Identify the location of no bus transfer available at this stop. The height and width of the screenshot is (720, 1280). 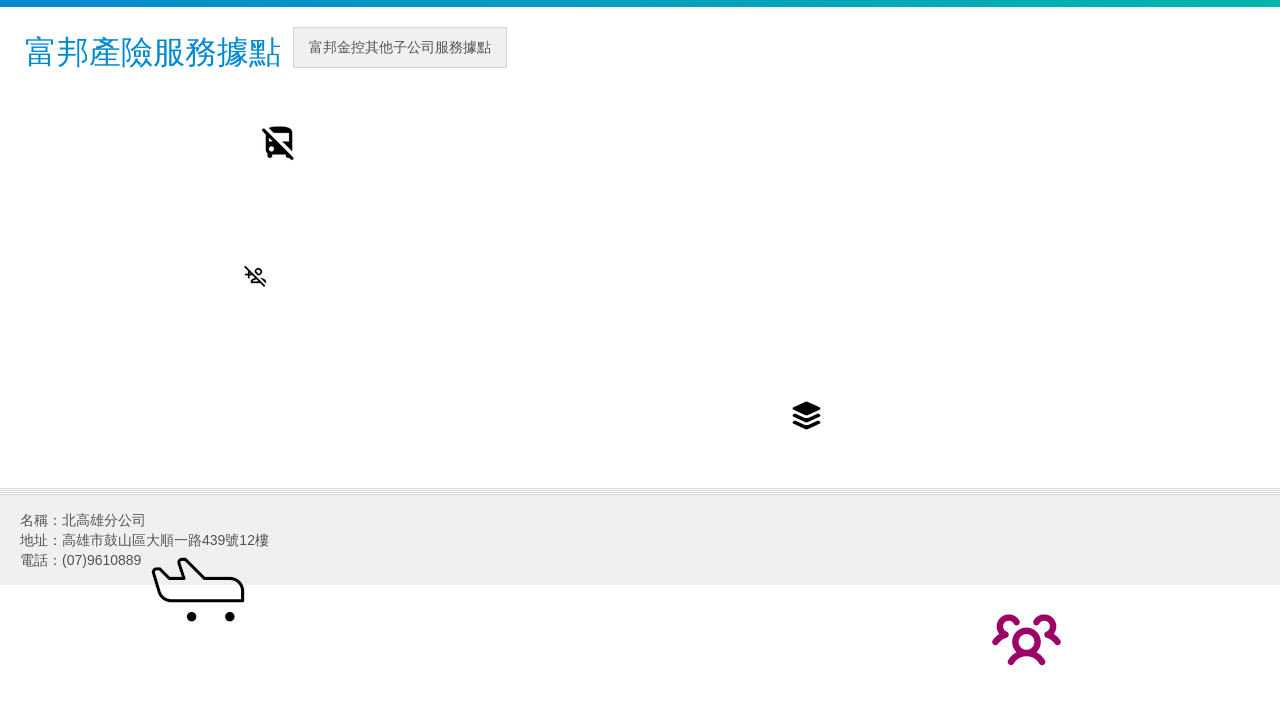
(279, 143).